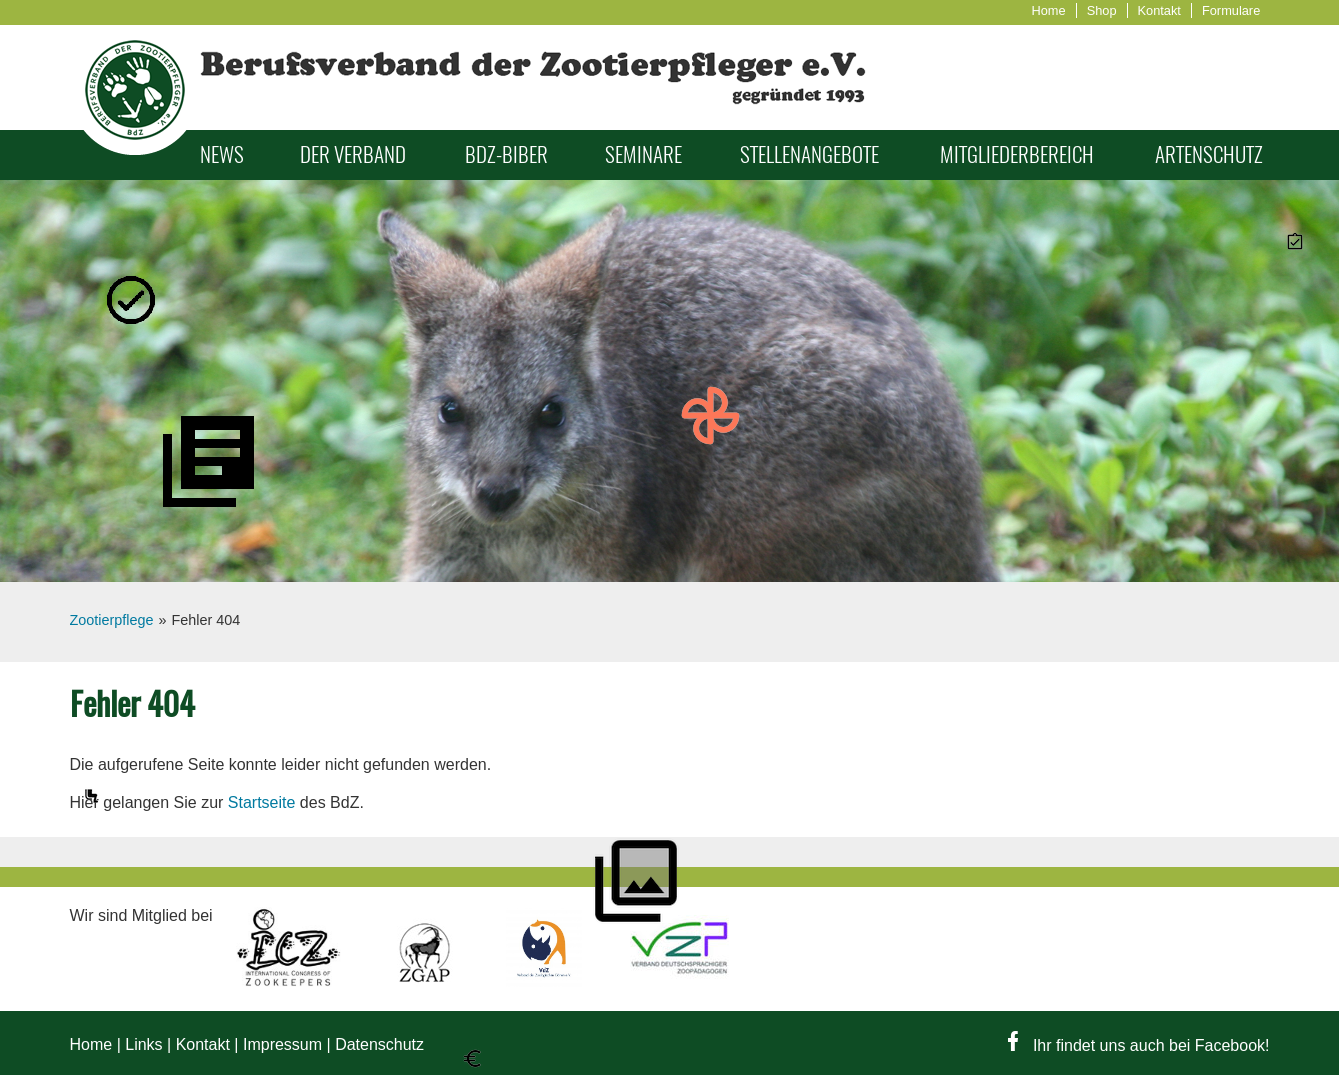 This screenshot has width=1339, height=1075. I want to click on view pricing in euros, so click(472, 1058).